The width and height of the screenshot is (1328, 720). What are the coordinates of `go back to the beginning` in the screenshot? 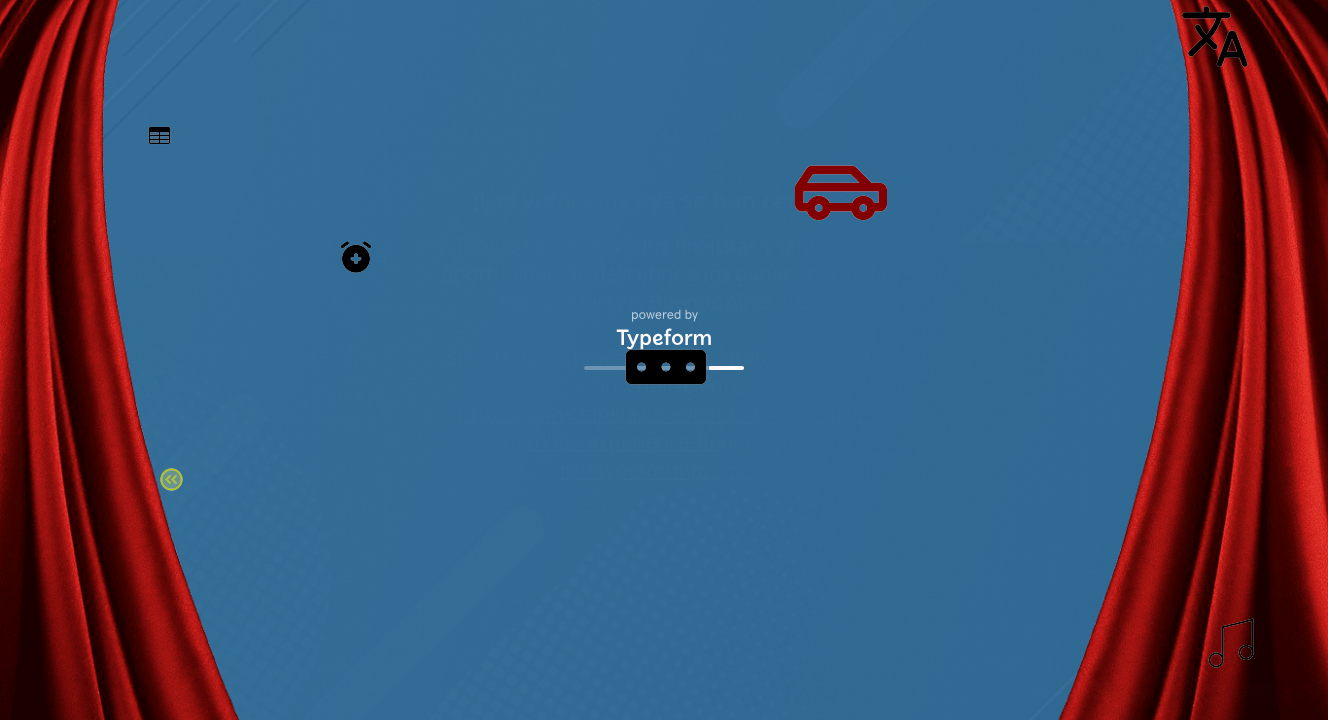 It's located at (171, 479).